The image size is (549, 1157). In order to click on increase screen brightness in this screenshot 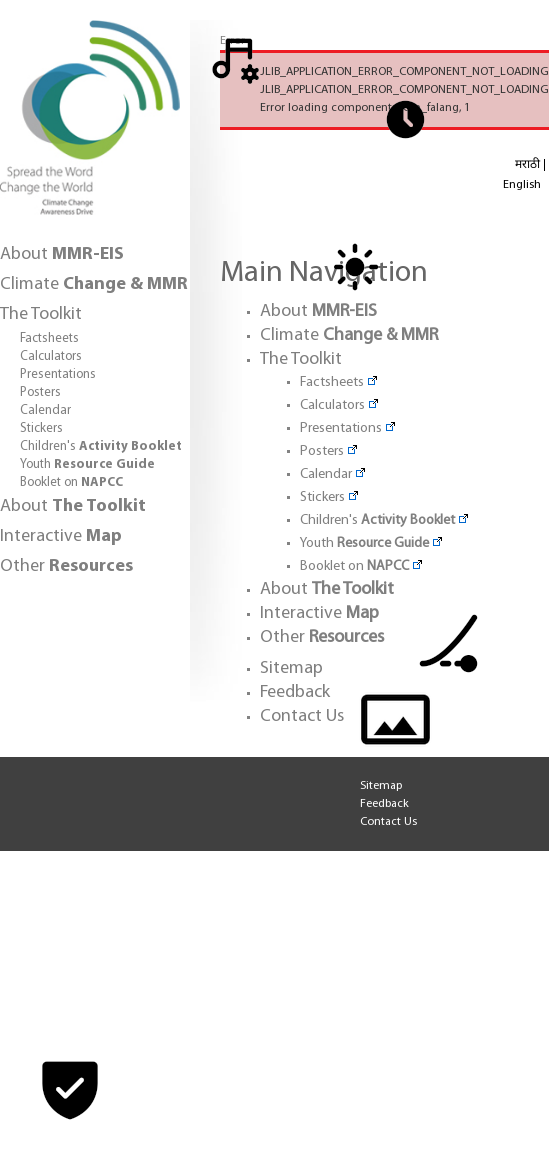, I will do `click(355, 267)`.